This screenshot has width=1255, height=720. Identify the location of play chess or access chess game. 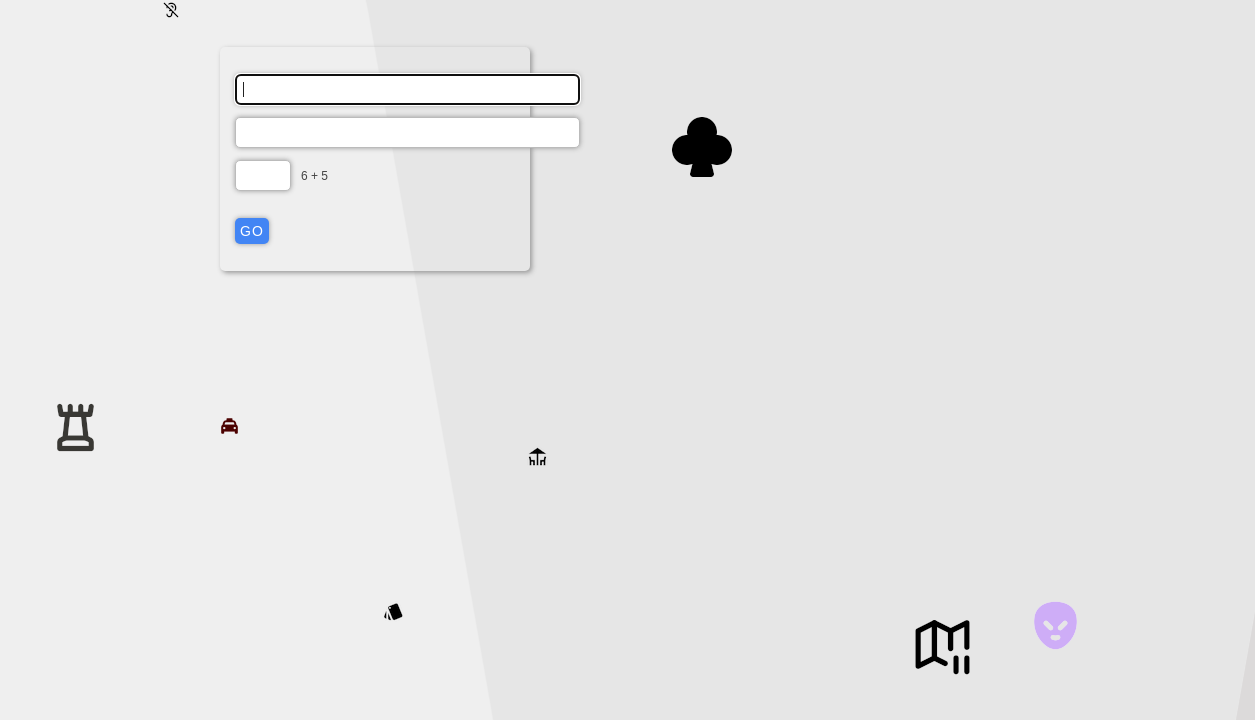
(75, 427).